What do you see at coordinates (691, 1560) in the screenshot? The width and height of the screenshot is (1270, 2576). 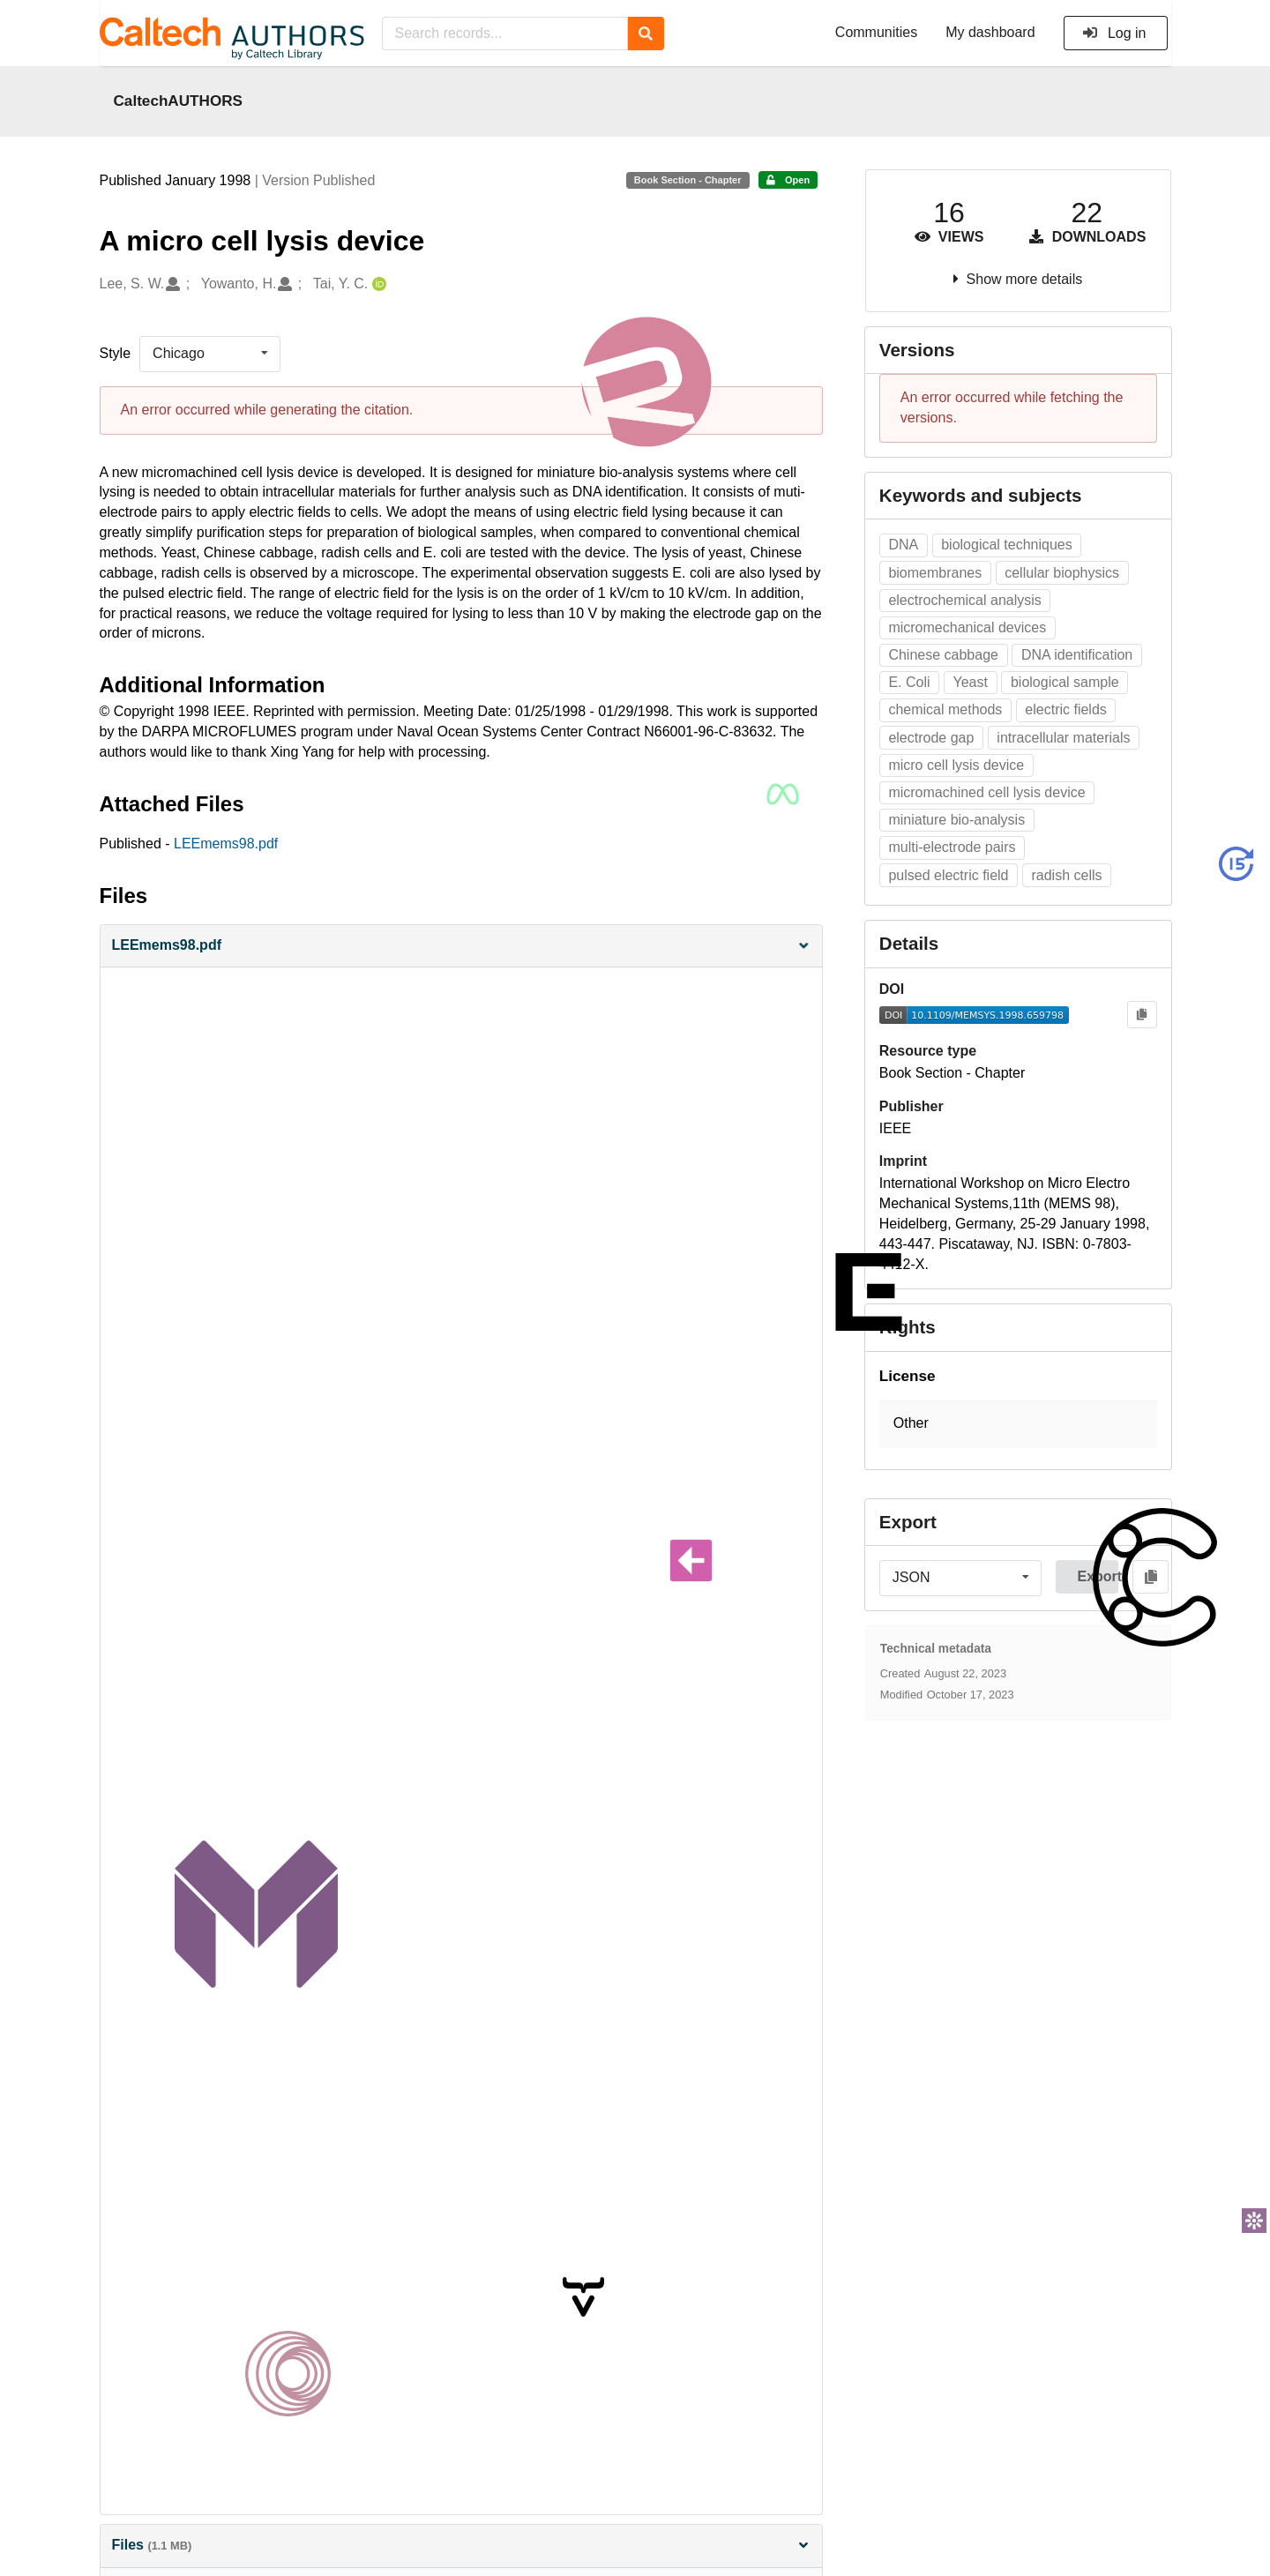 I see `go back to the previous screen` at bounding box center [691, 1560].